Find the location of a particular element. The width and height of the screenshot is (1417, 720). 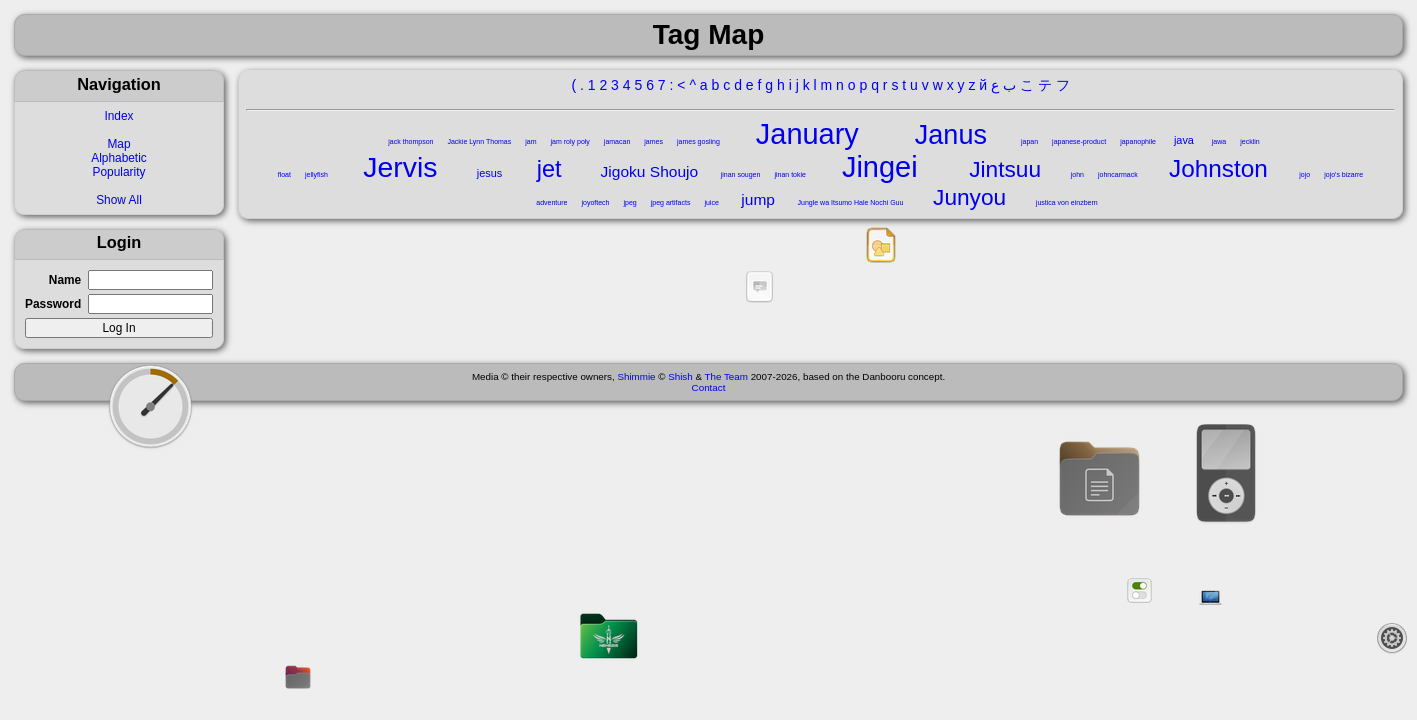

indicates a connected multimedia player device is located at coordinates (1226, 473).